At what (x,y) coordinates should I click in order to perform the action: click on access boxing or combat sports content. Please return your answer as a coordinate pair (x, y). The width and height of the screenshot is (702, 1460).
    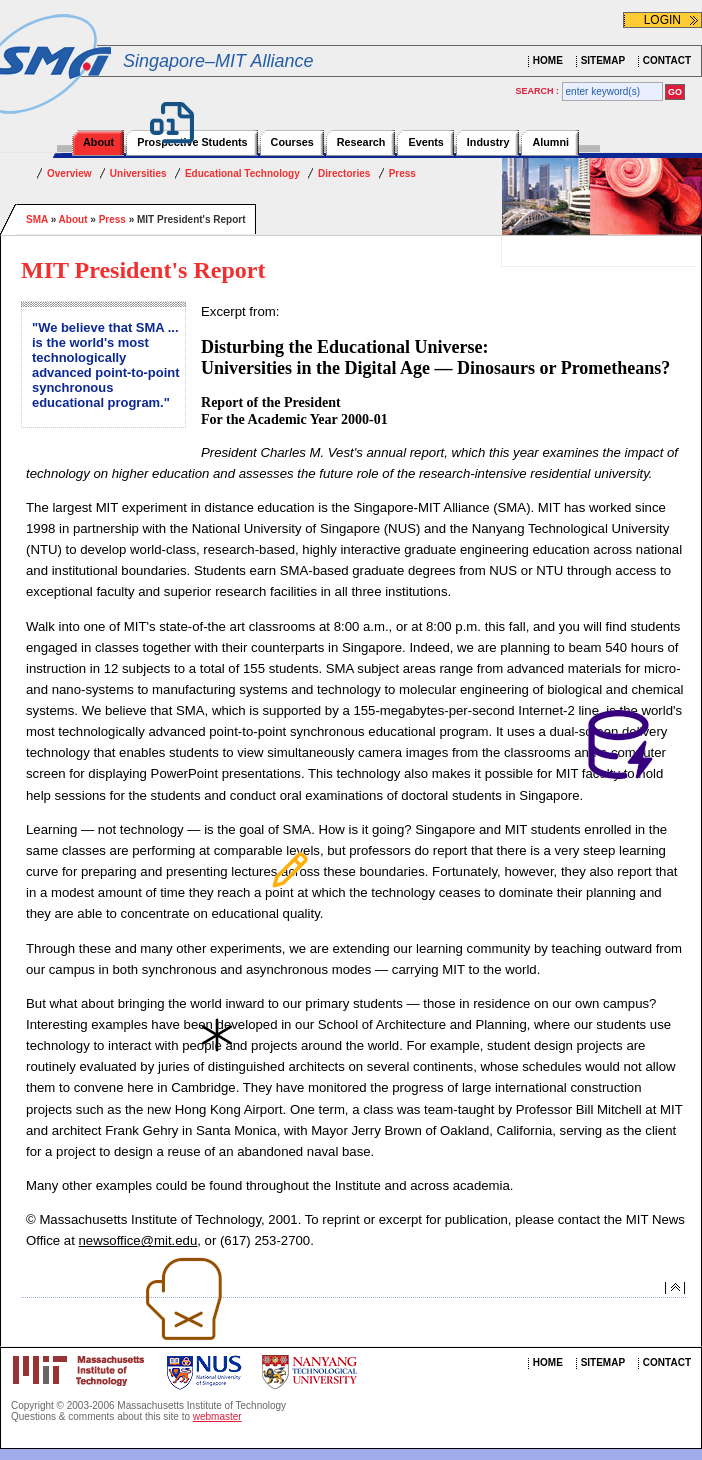
    Looking at the image, I should click on (185, 1300).